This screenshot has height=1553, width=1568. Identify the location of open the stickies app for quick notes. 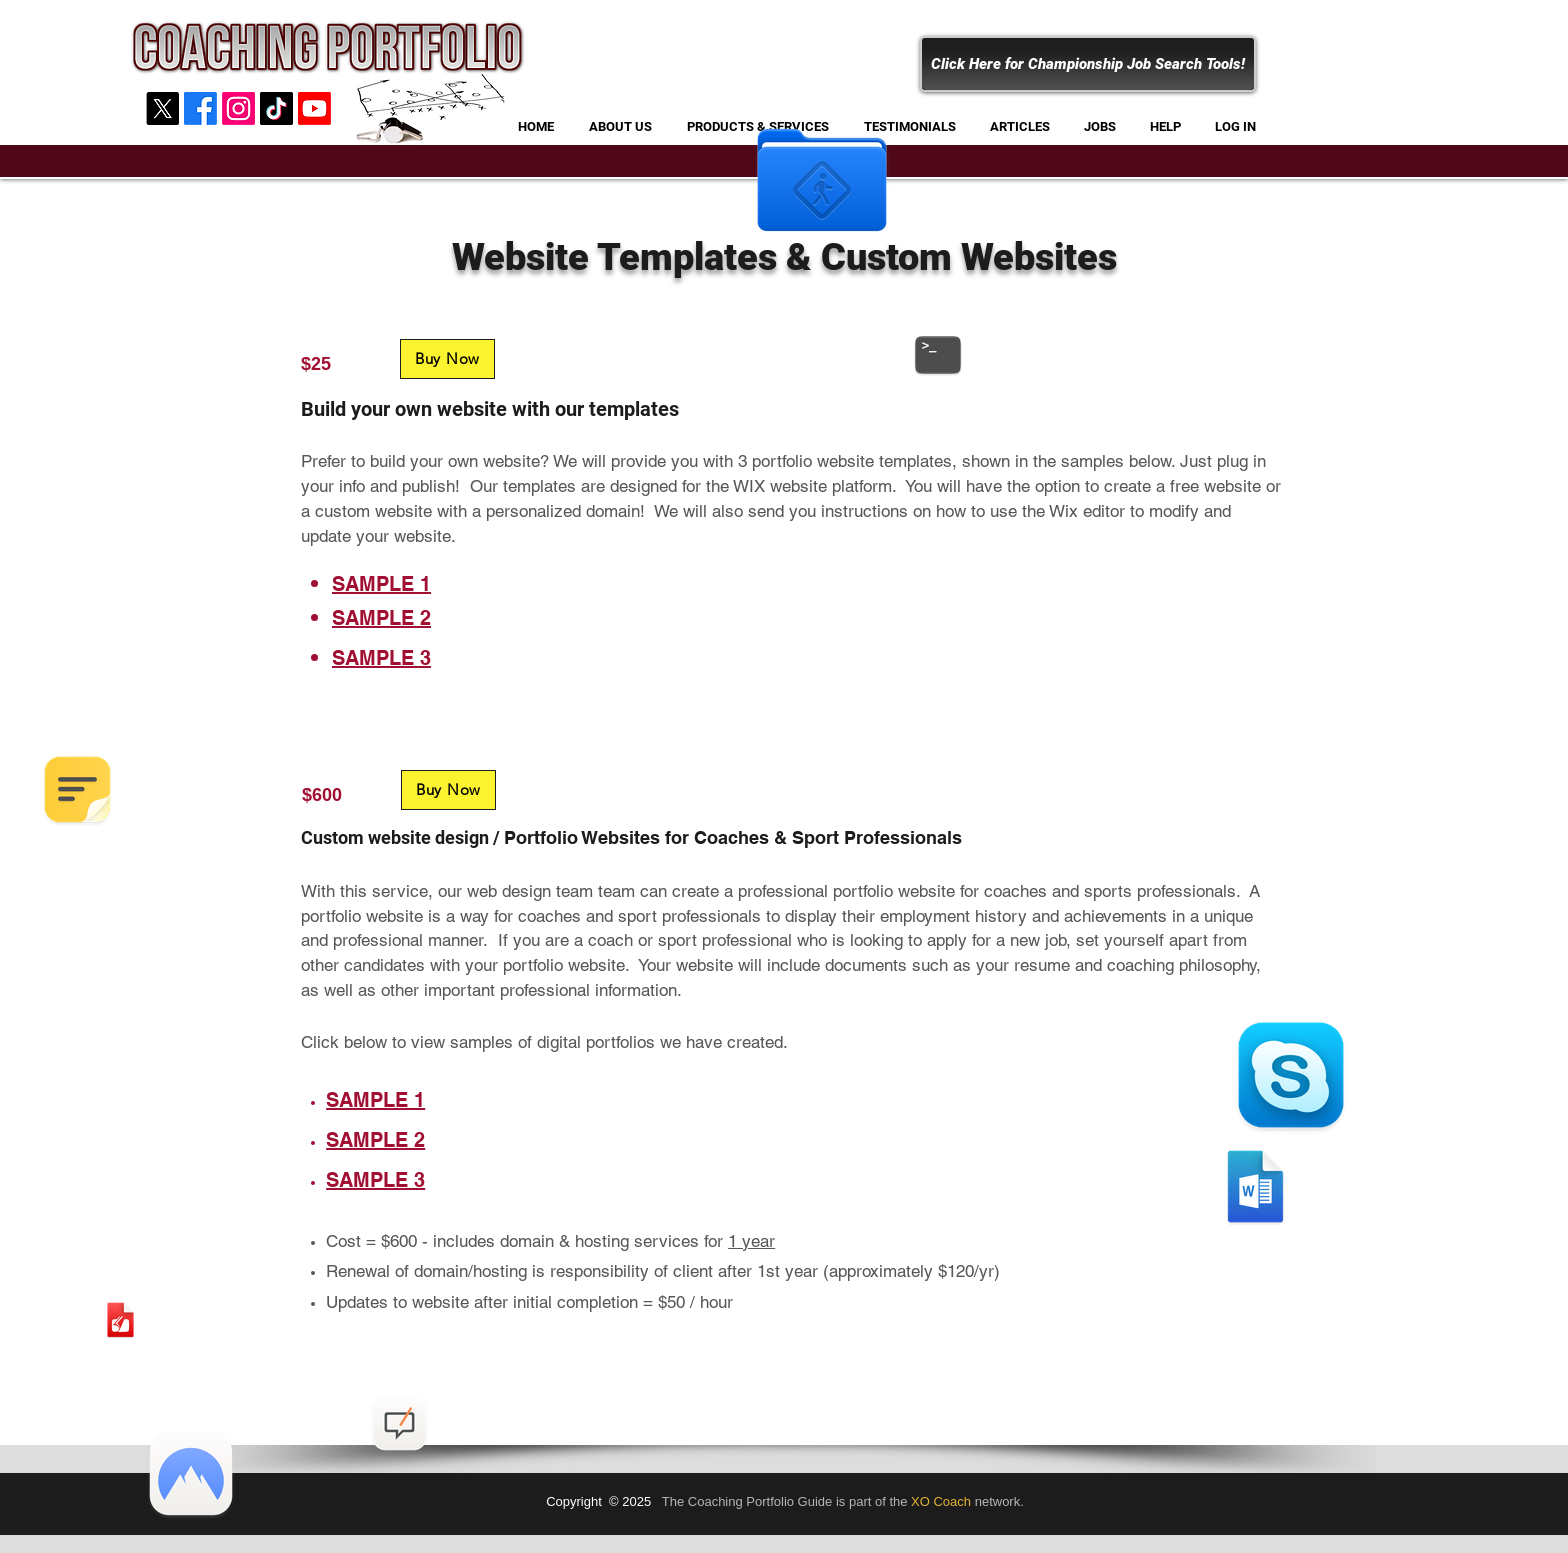
(77, 789).